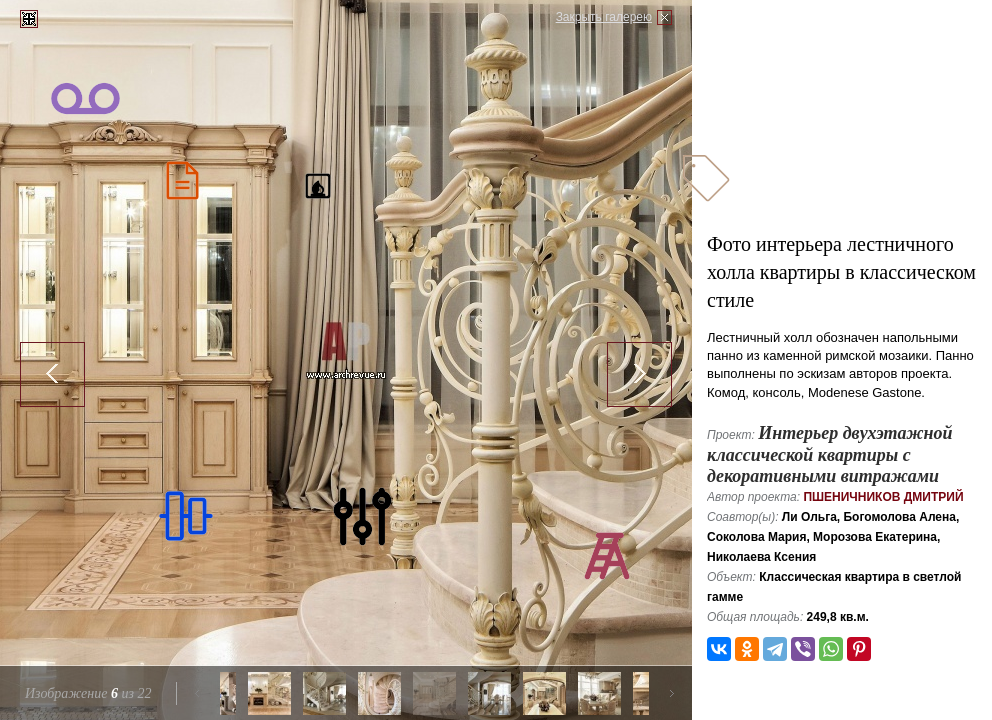 Image resolution: width=992 pixels, height=720 pixels. Describe the element at coordinates (703, 175) in the screenshot. I see `add or manage tags for an item` at that location.